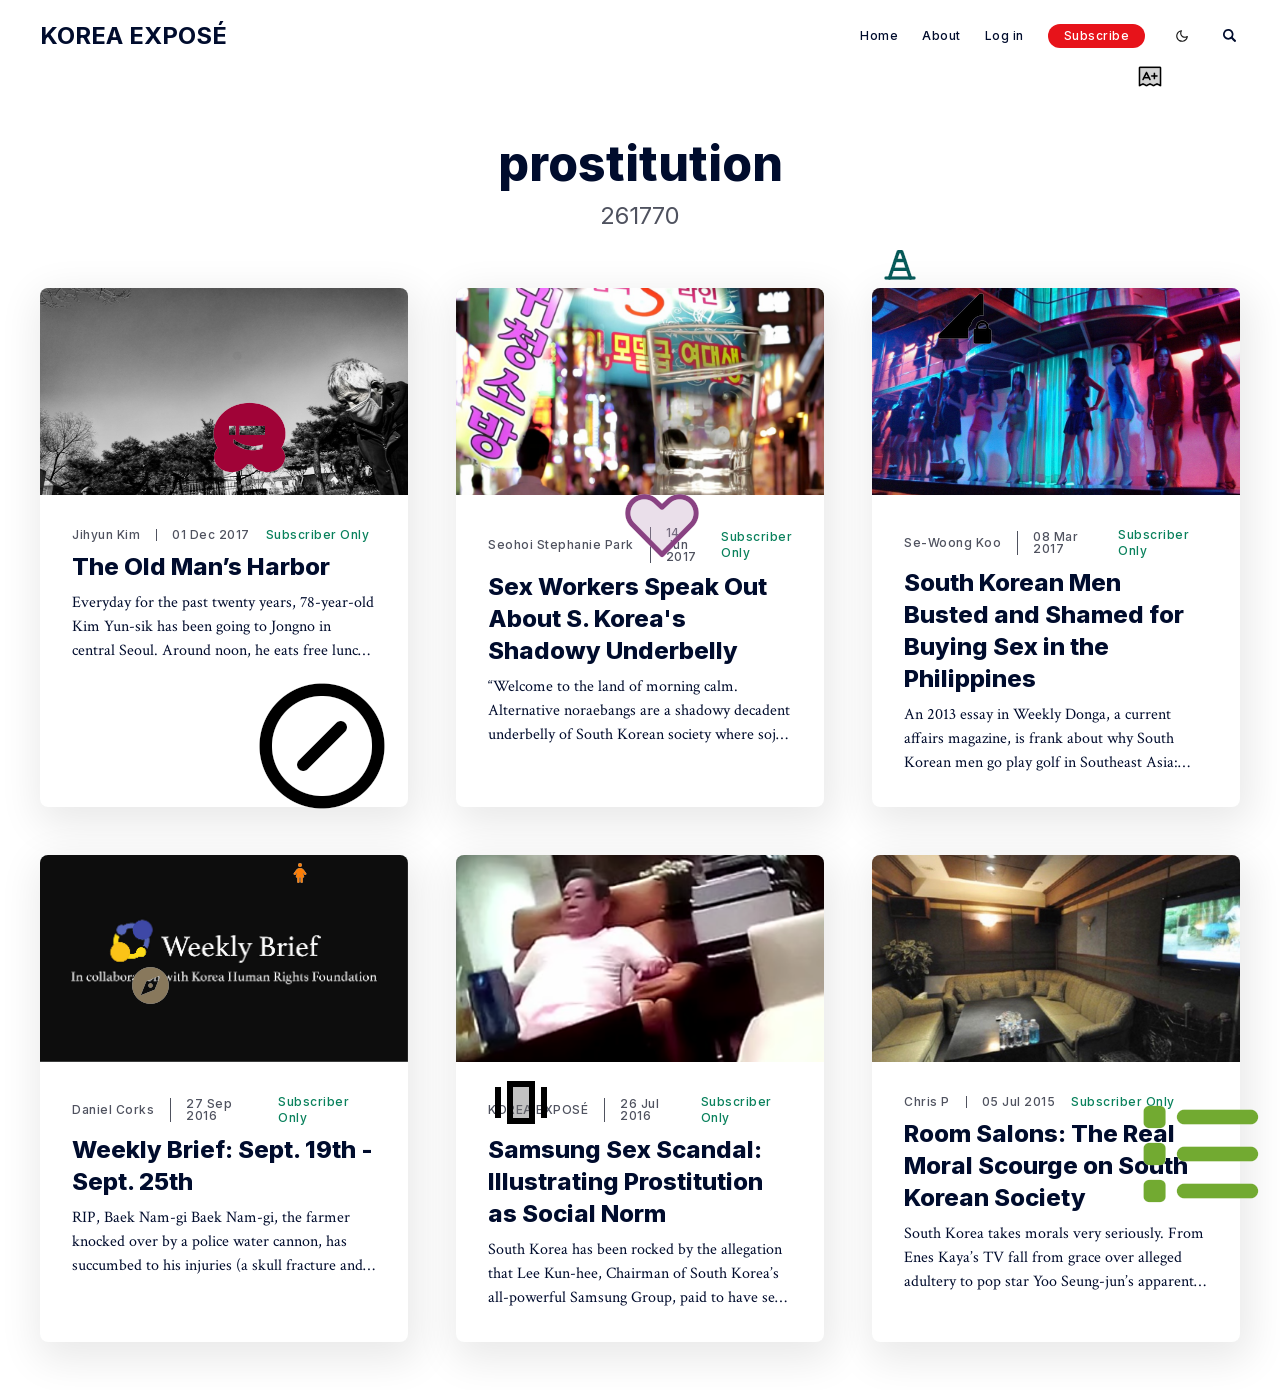  Describe the element at coordinates (300, 873) in the screenshot. I see `women's restroom indicator` at that location.